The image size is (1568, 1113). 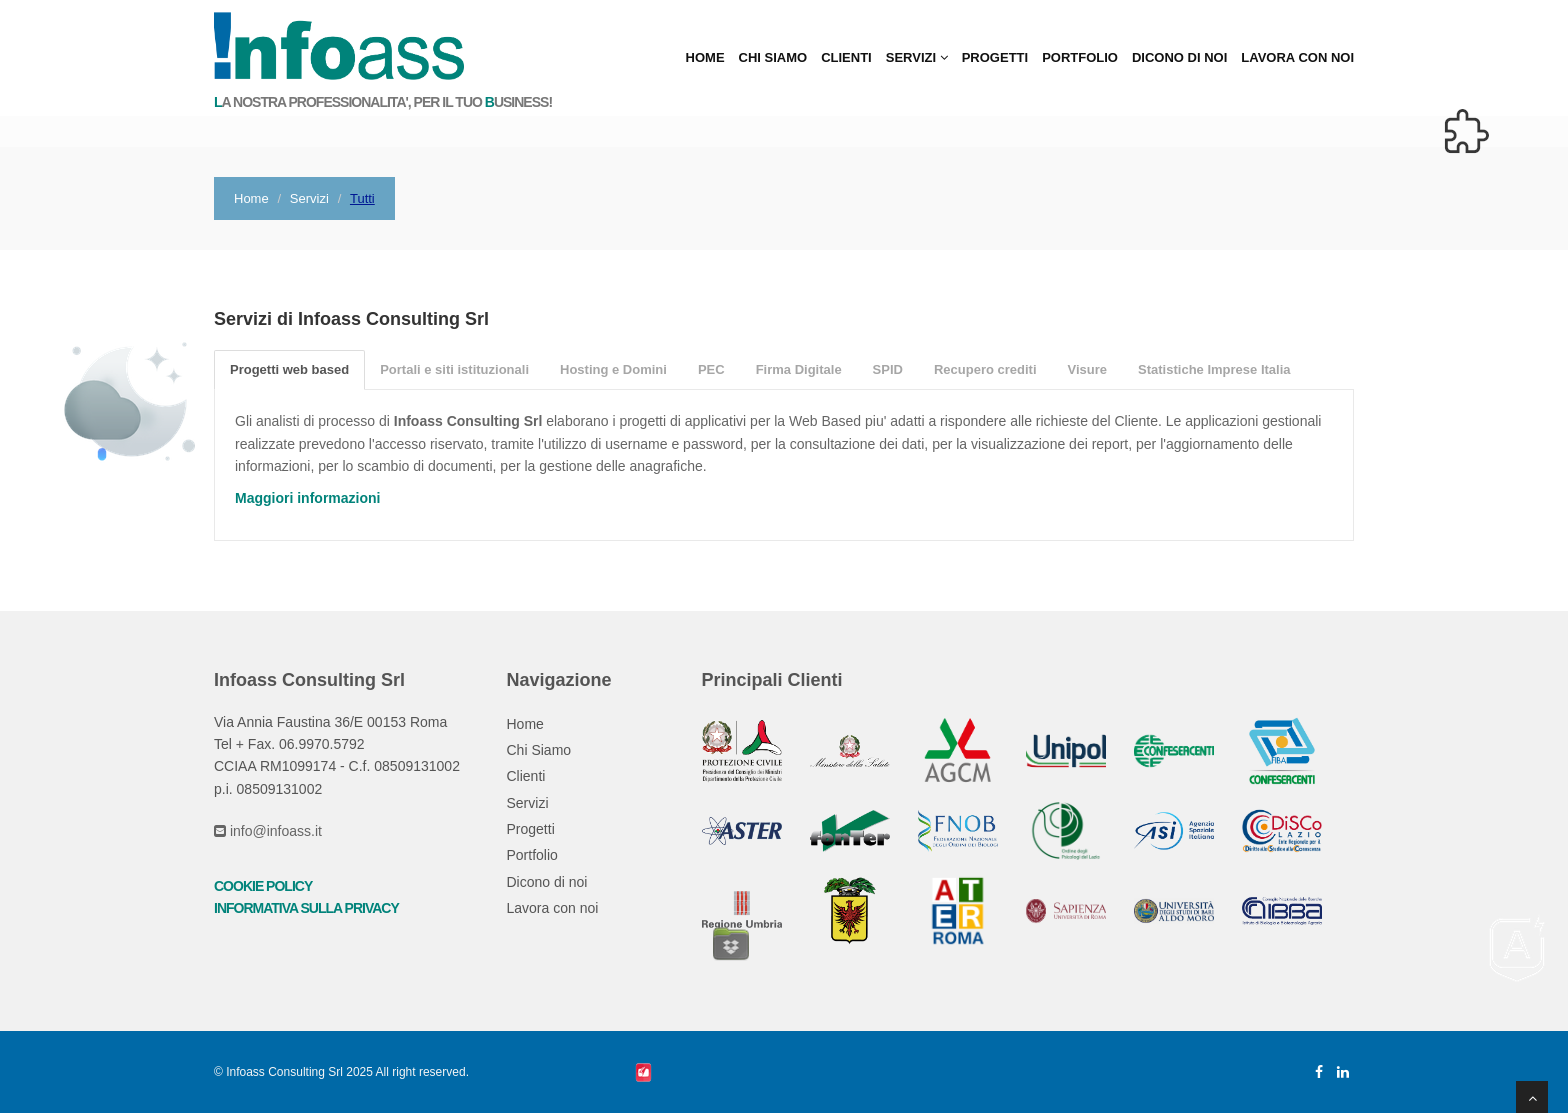 What do you see at coordinates (1465, 132) in the screenshot?
I see `manage browser extensions` at bounding box center [1465, 132].